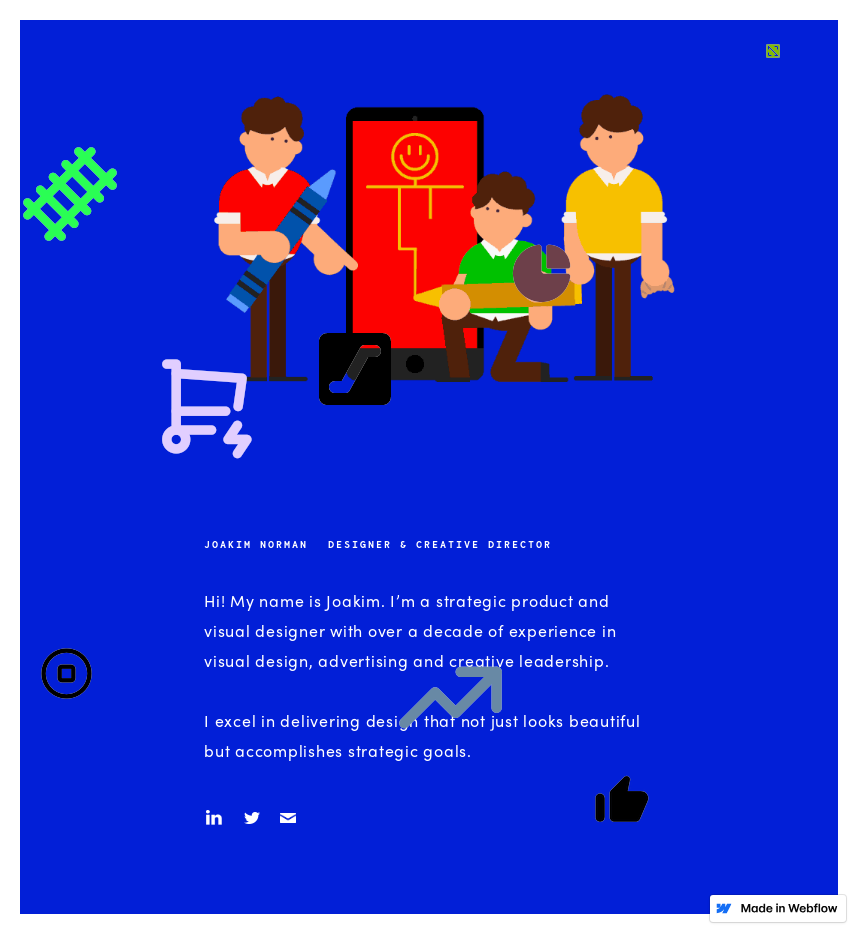 The image size is (858, 934). What do you see at coordinates (541, 273) in the screenshot?
I see `view analytics or statistics` at bounding box center [541, 273].